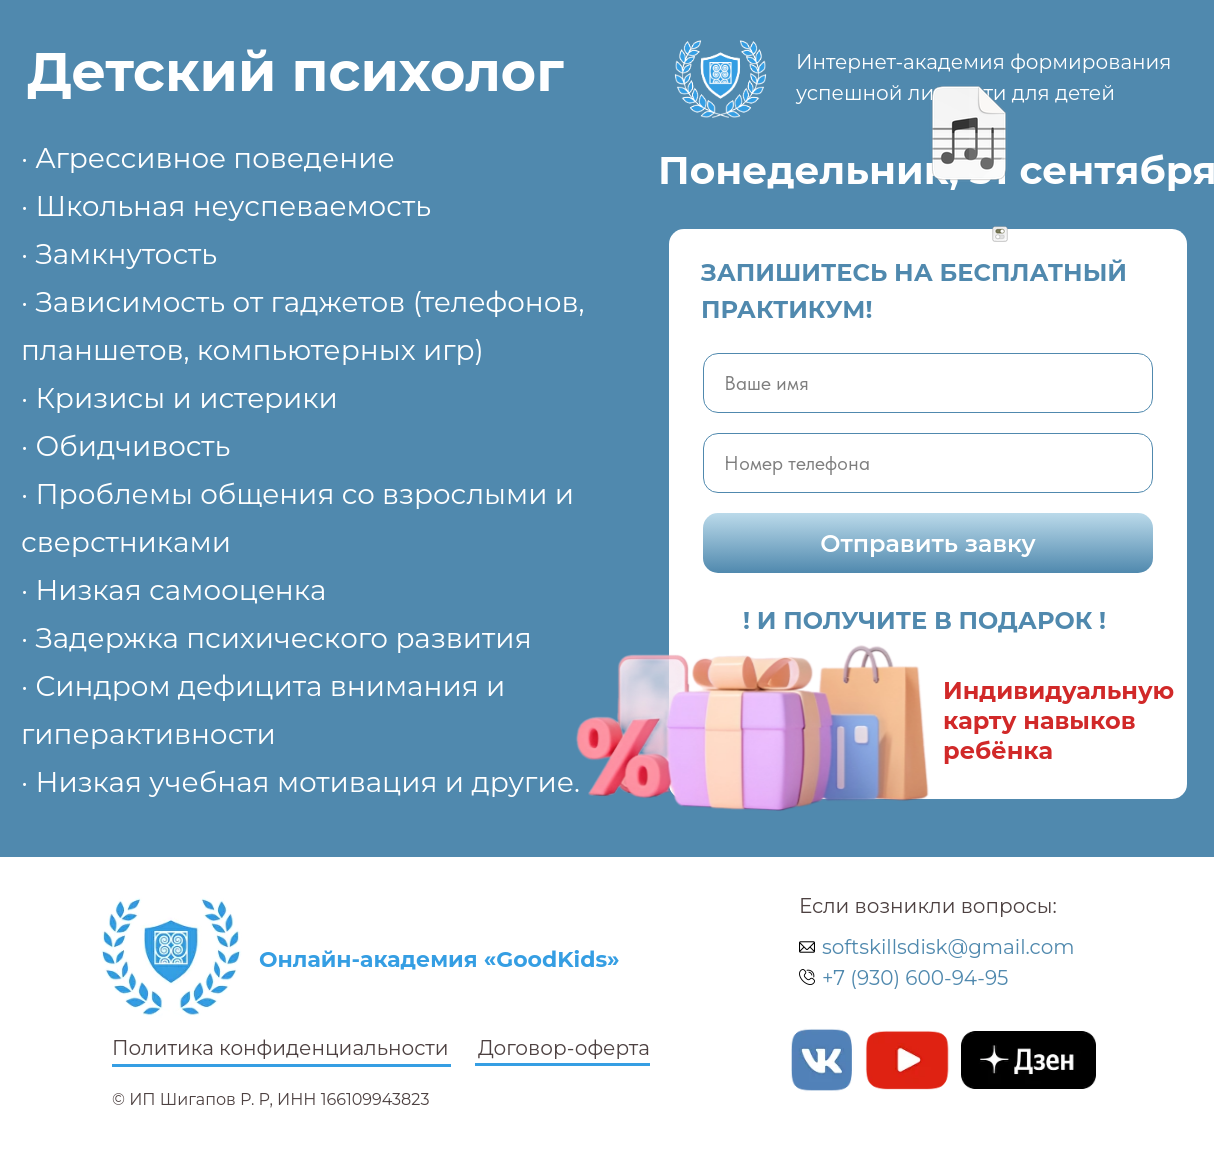  Describe the element at coordinates (969, 133) in the screenshot. I see `an eMelody ringtone or melody file` at that location.